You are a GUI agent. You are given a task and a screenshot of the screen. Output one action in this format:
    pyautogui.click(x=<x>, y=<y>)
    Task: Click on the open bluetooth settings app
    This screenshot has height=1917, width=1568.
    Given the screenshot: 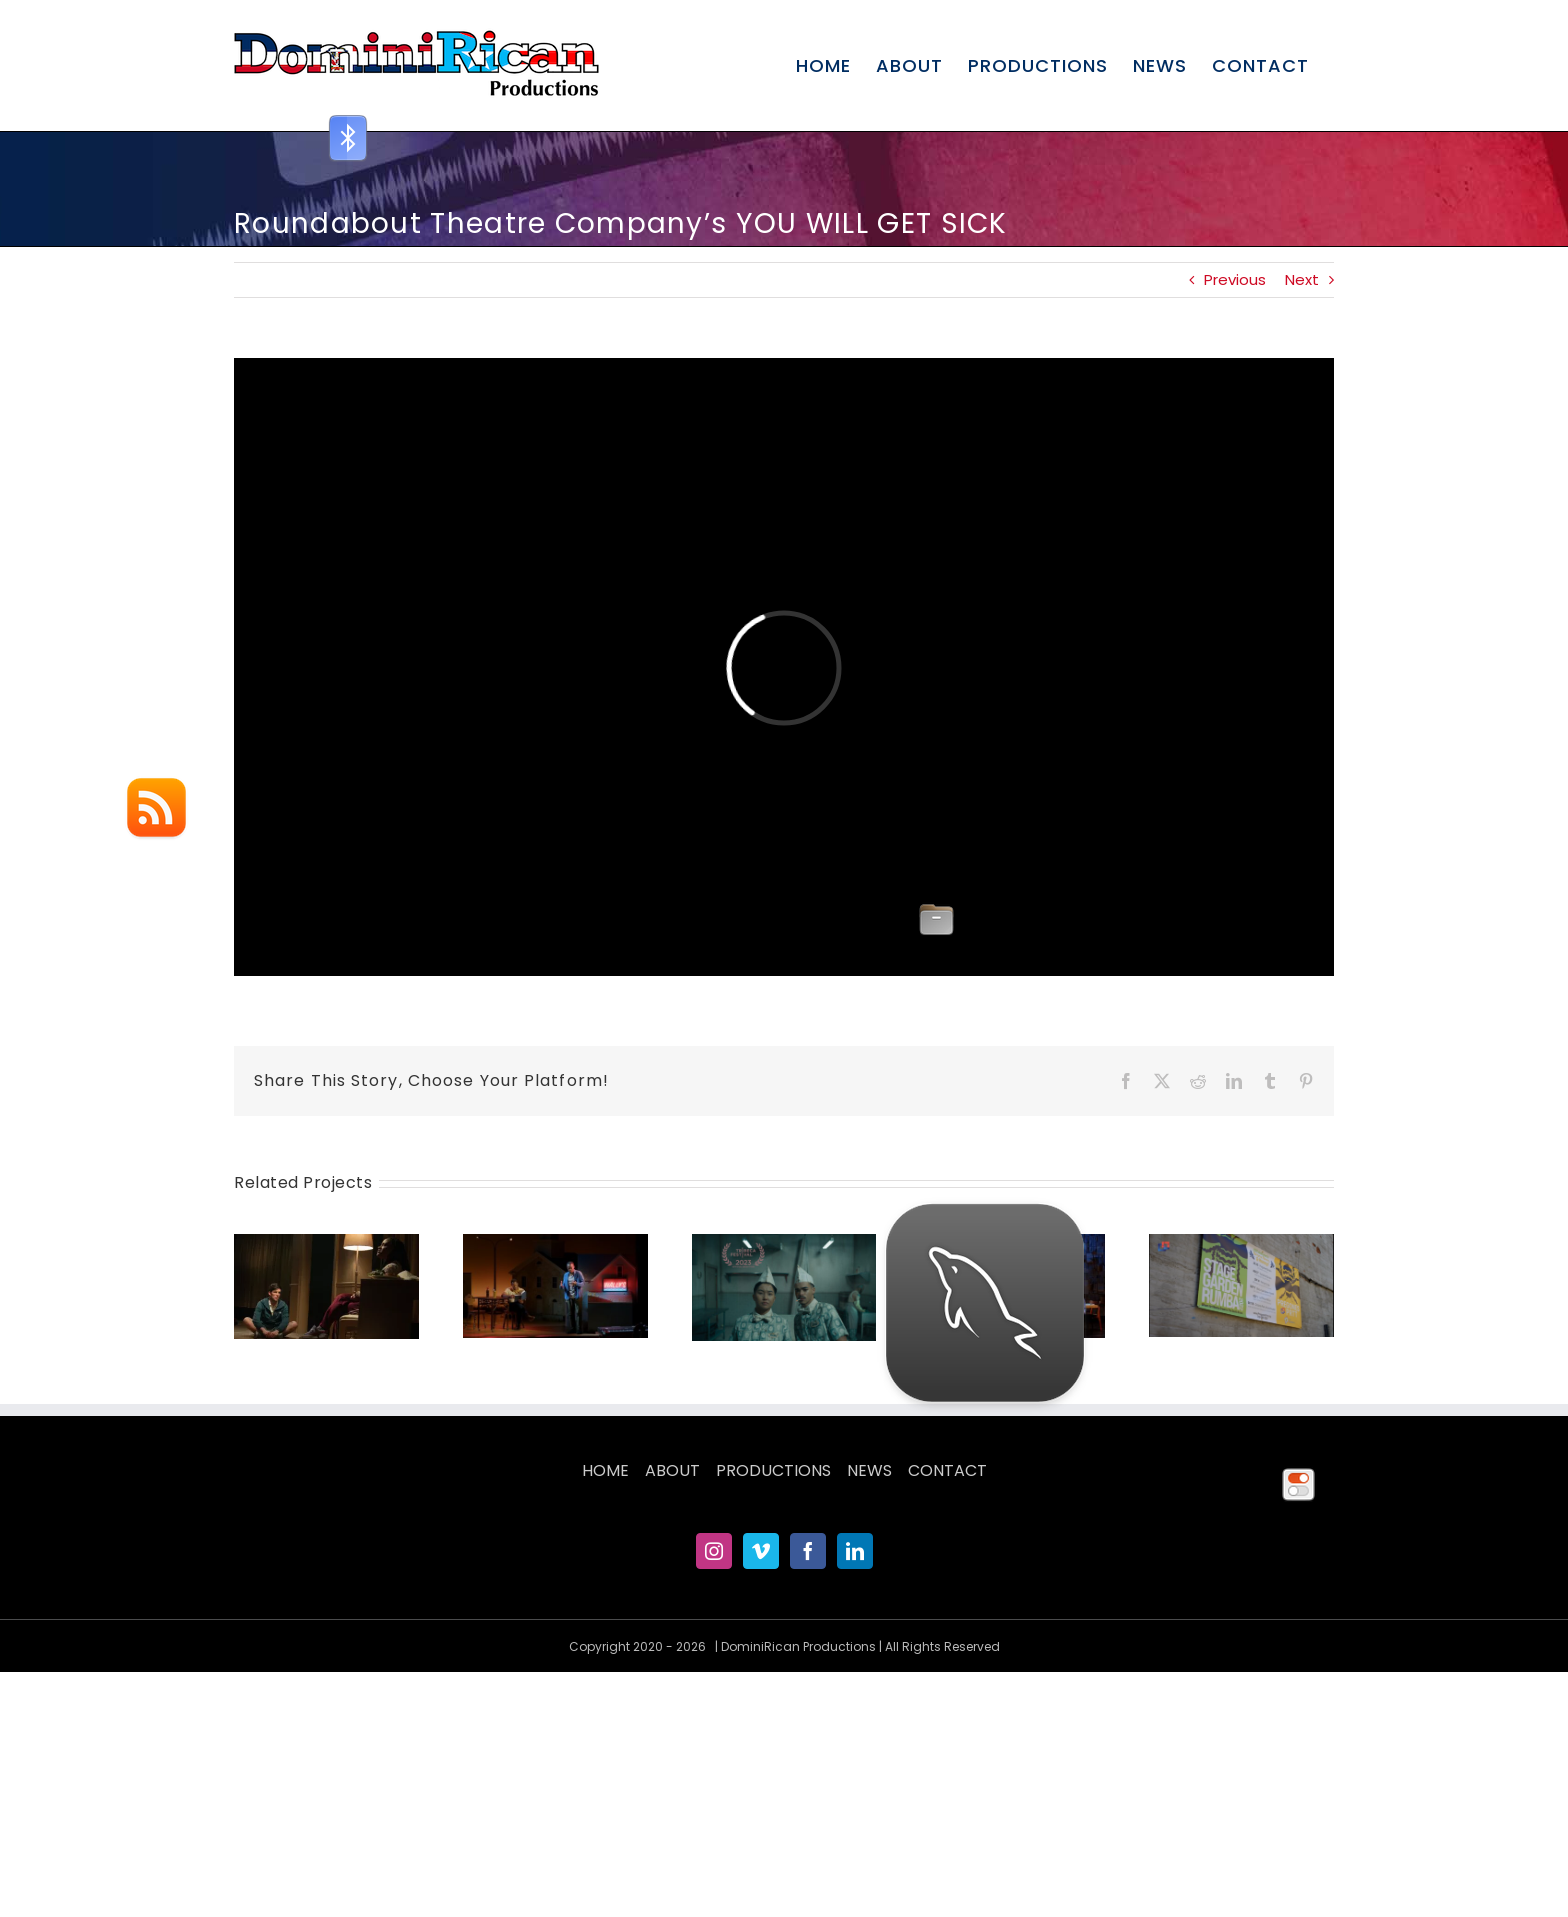 What is the action you would take?
    pyautogui.click(x=348, y=138)
    